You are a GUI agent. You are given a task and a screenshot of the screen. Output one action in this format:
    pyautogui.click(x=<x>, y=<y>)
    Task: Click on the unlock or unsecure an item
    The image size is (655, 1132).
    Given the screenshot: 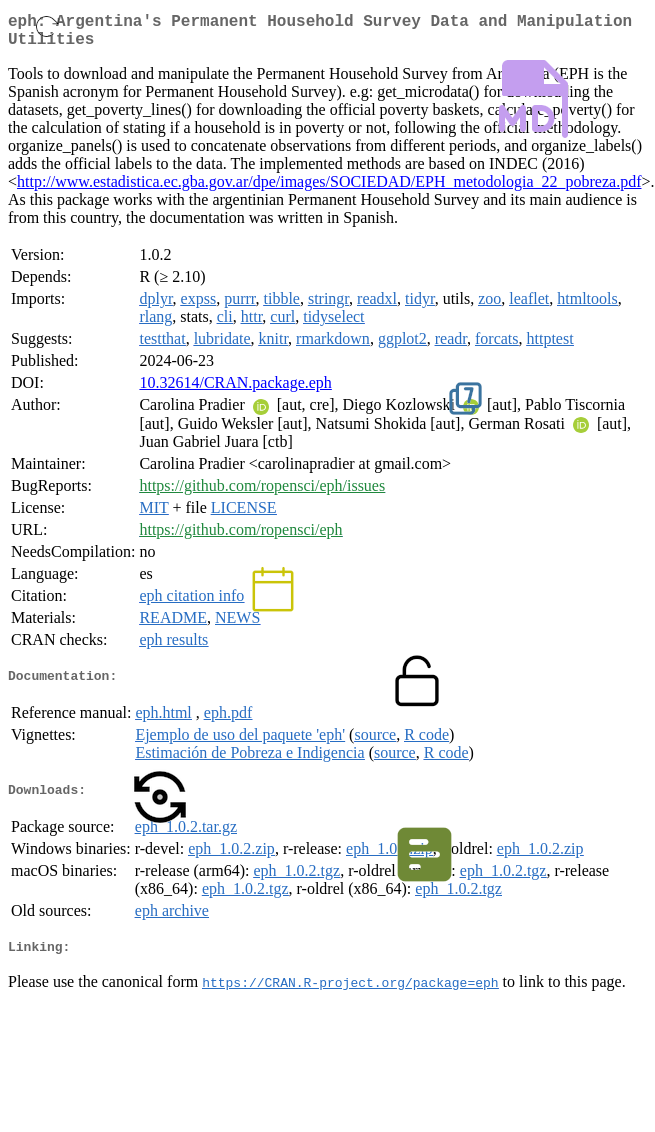 What is the action you would take?
    pyautogui.click(x=417, y=682)
    